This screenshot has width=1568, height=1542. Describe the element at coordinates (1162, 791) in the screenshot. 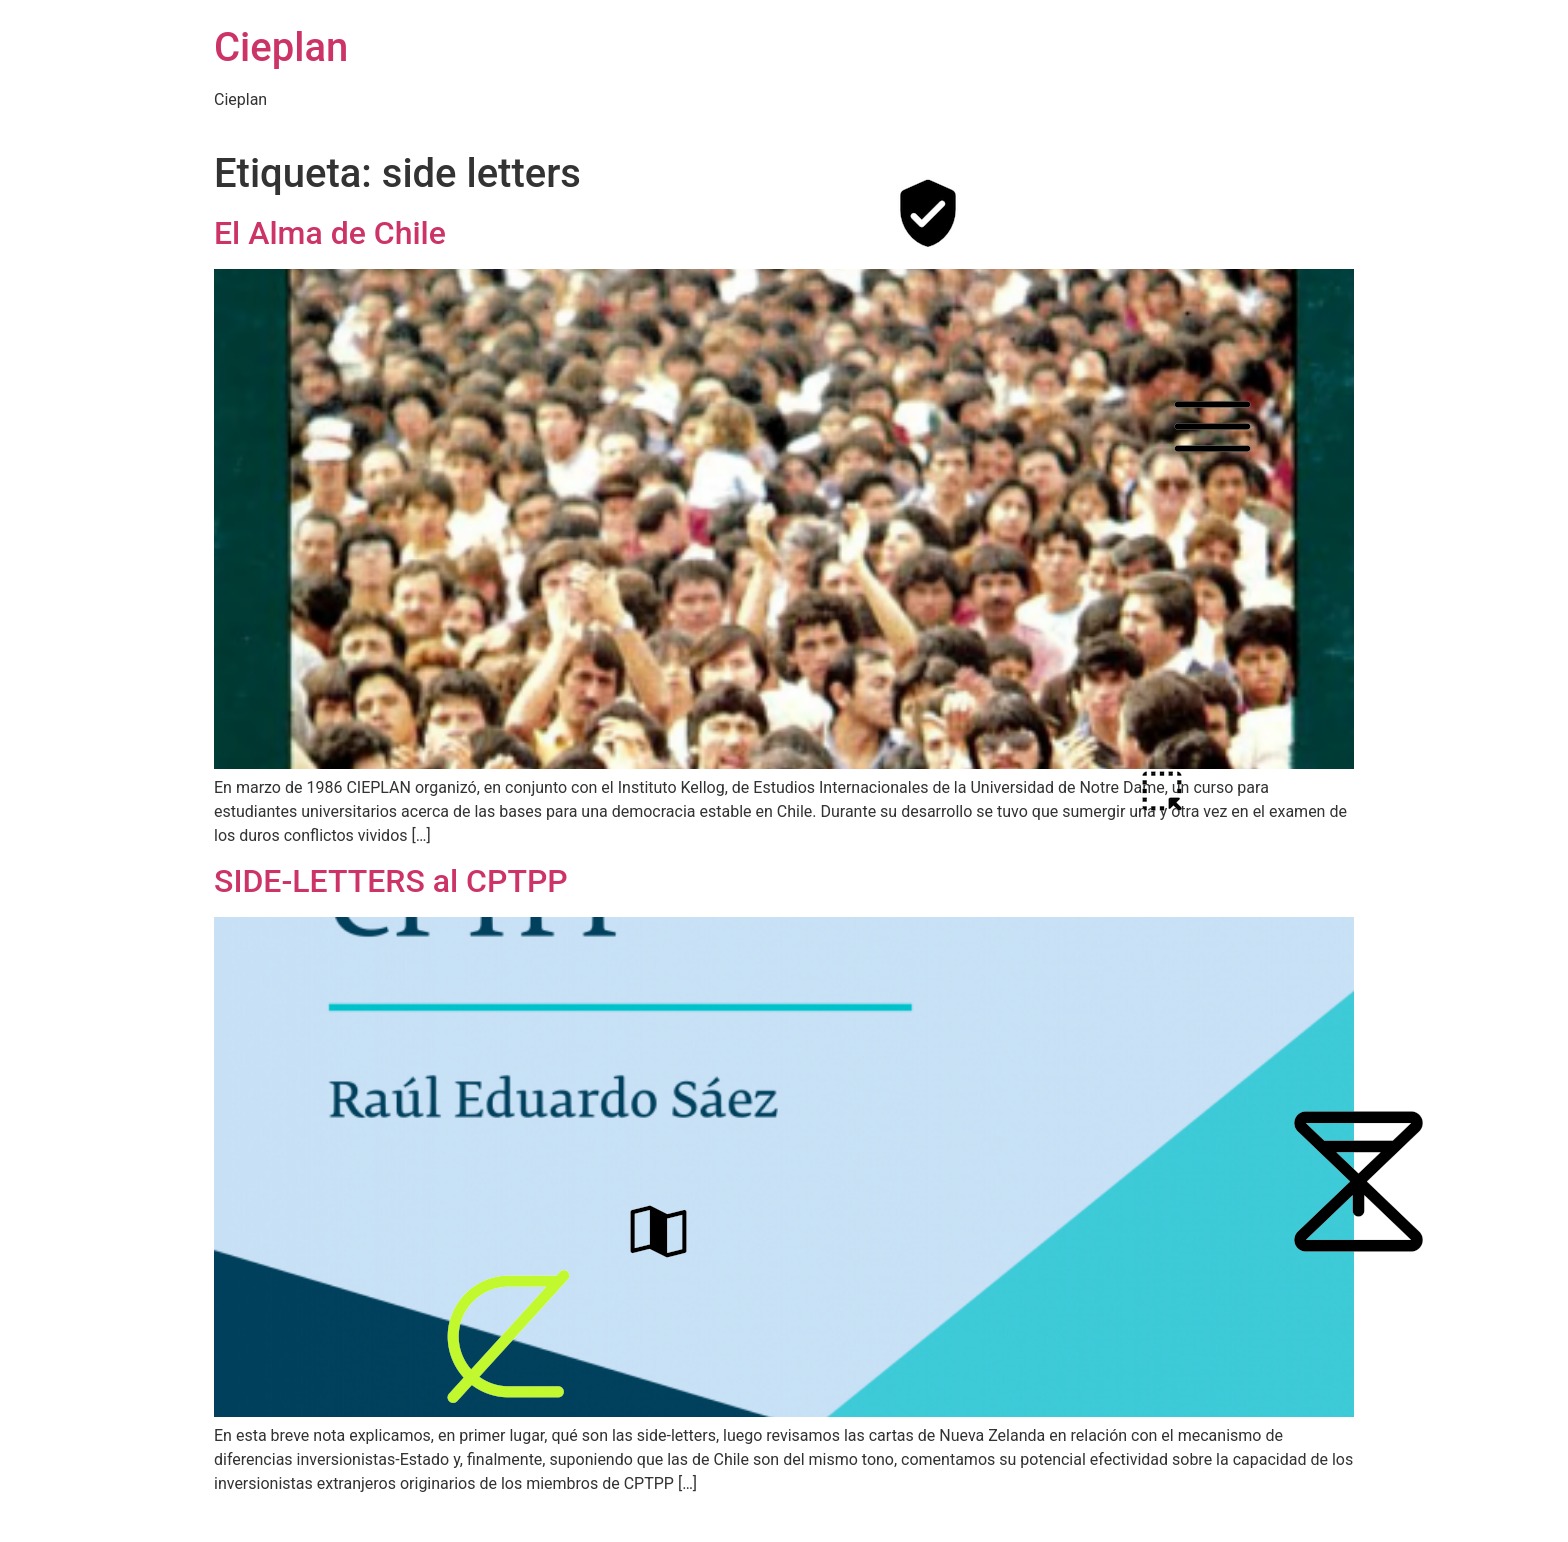

I see `draw a selection area` at that location.